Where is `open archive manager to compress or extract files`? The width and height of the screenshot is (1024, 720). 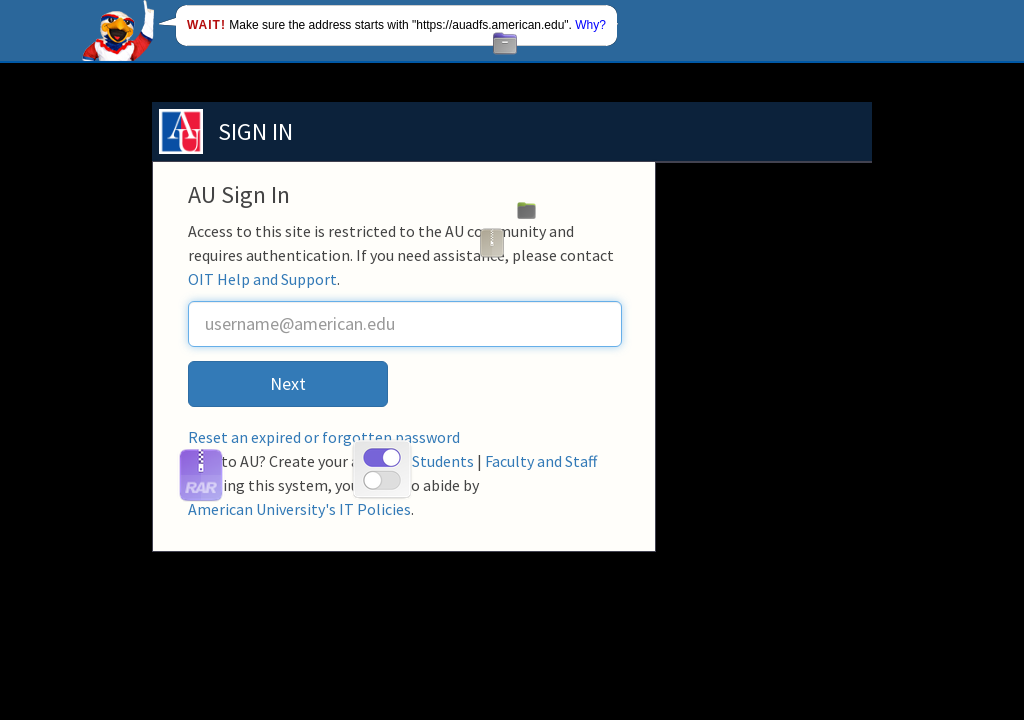 open archive manager to compress or extract files is located at coordinates (492, 243).